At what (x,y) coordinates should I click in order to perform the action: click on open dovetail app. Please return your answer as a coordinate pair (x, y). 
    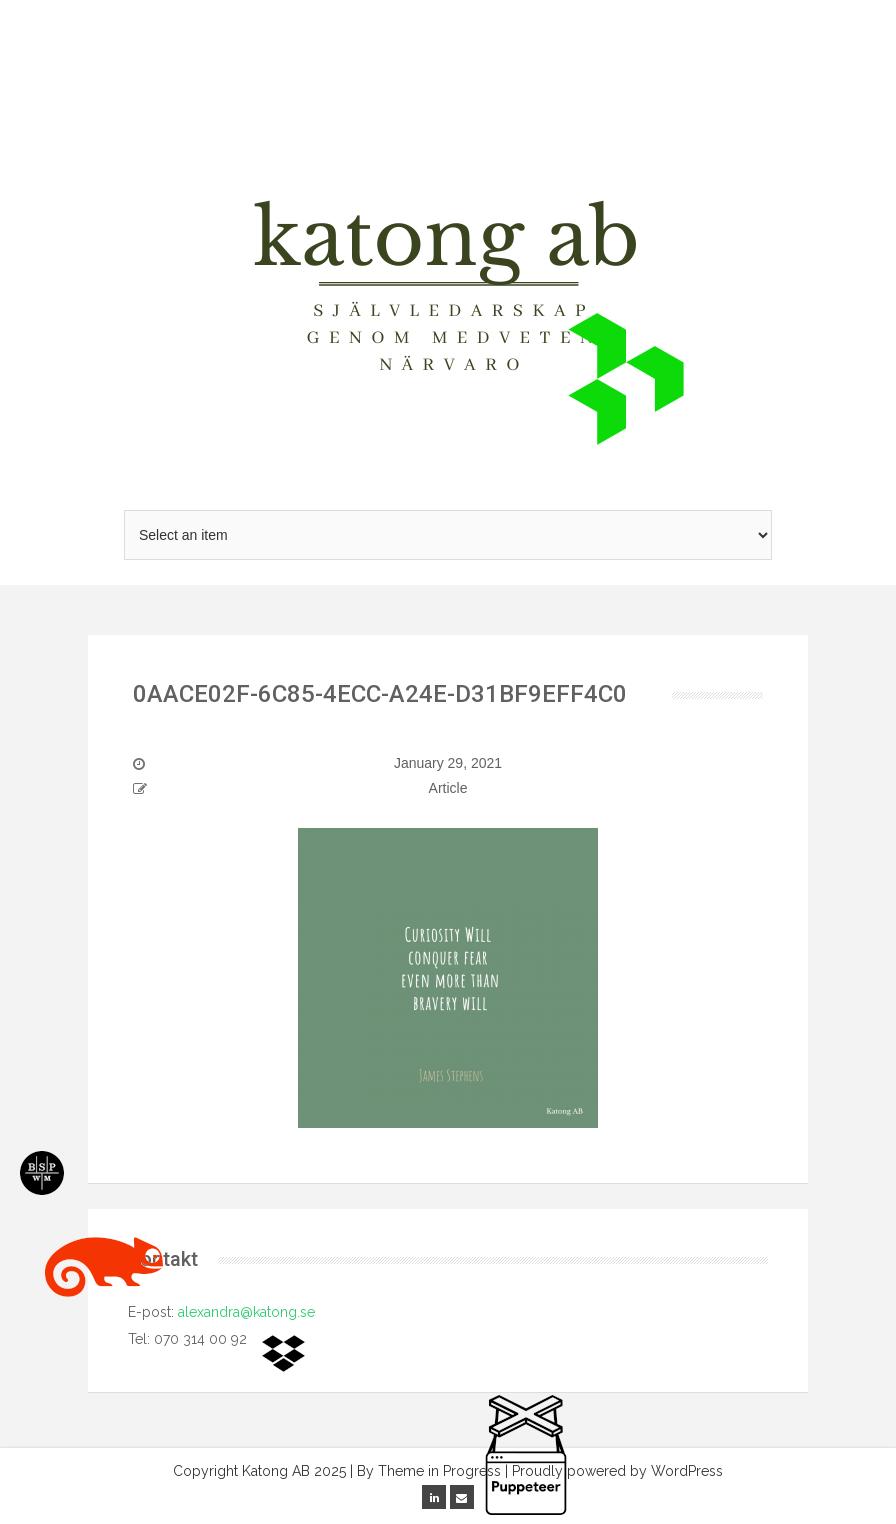
    Looking at the image, I should click on (626, 379).